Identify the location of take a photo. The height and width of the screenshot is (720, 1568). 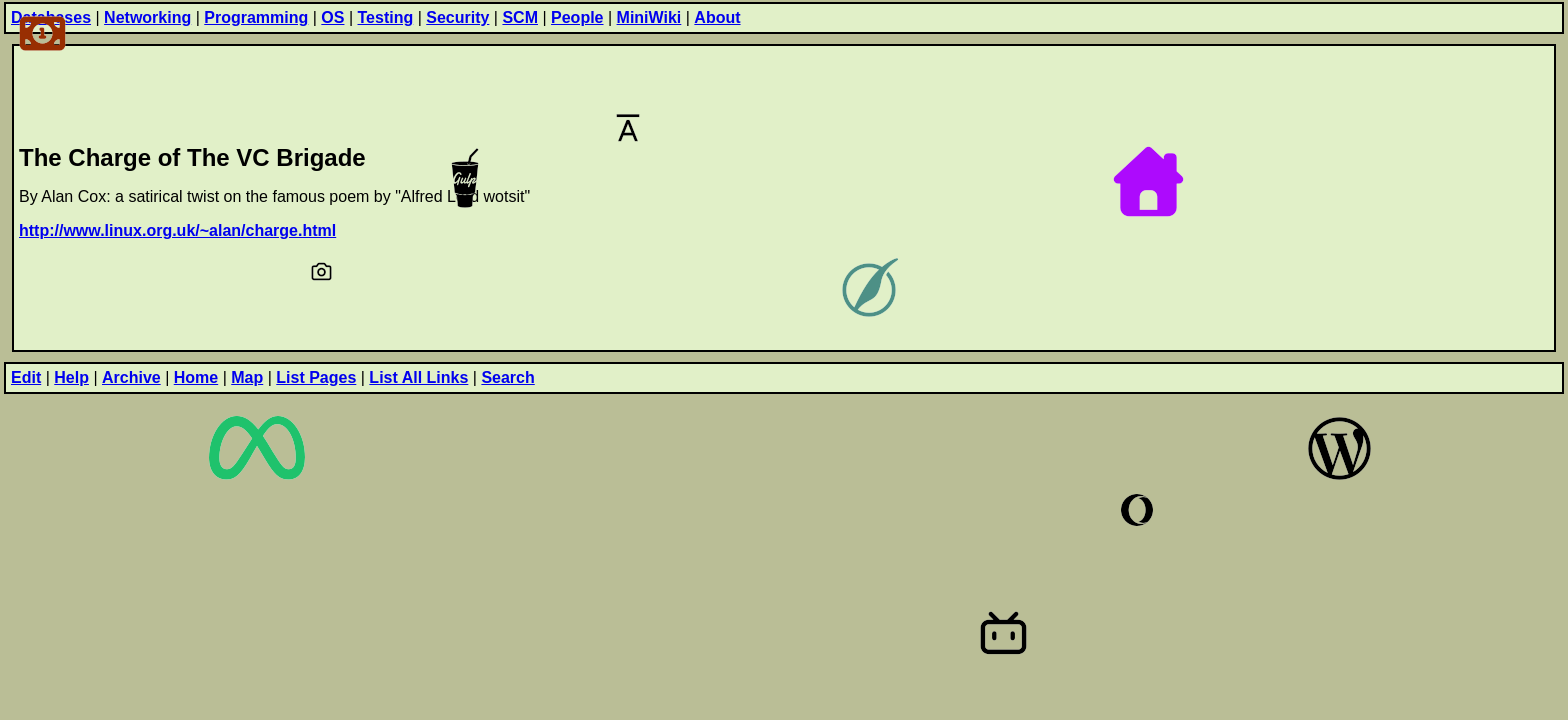
(321, 271).